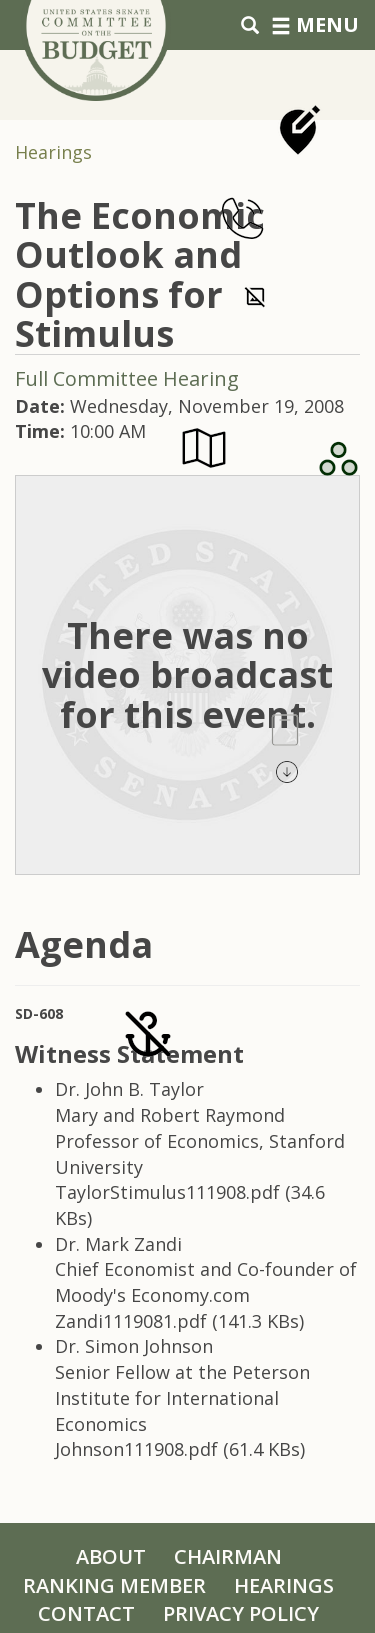 The height and width of the screenshot is (1633, 375). Describe the element at coordinates (338, 459) in the screenshot. I see `view connected items or groups` at that location.